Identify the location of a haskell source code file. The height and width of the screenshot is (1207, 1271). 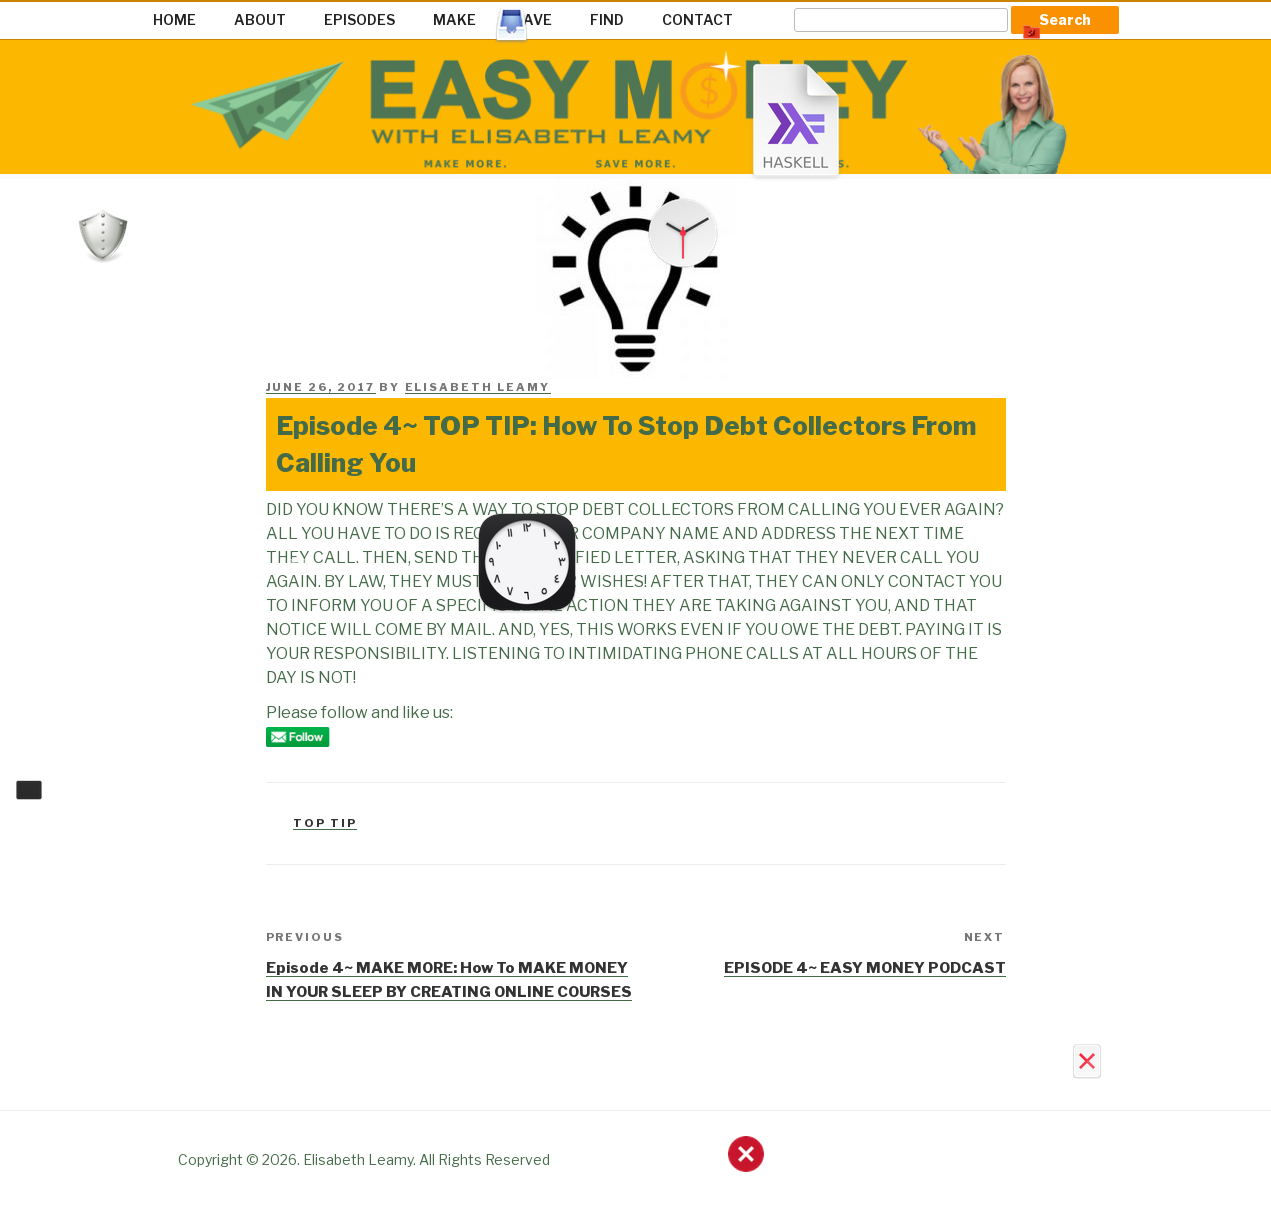
(796, 122).